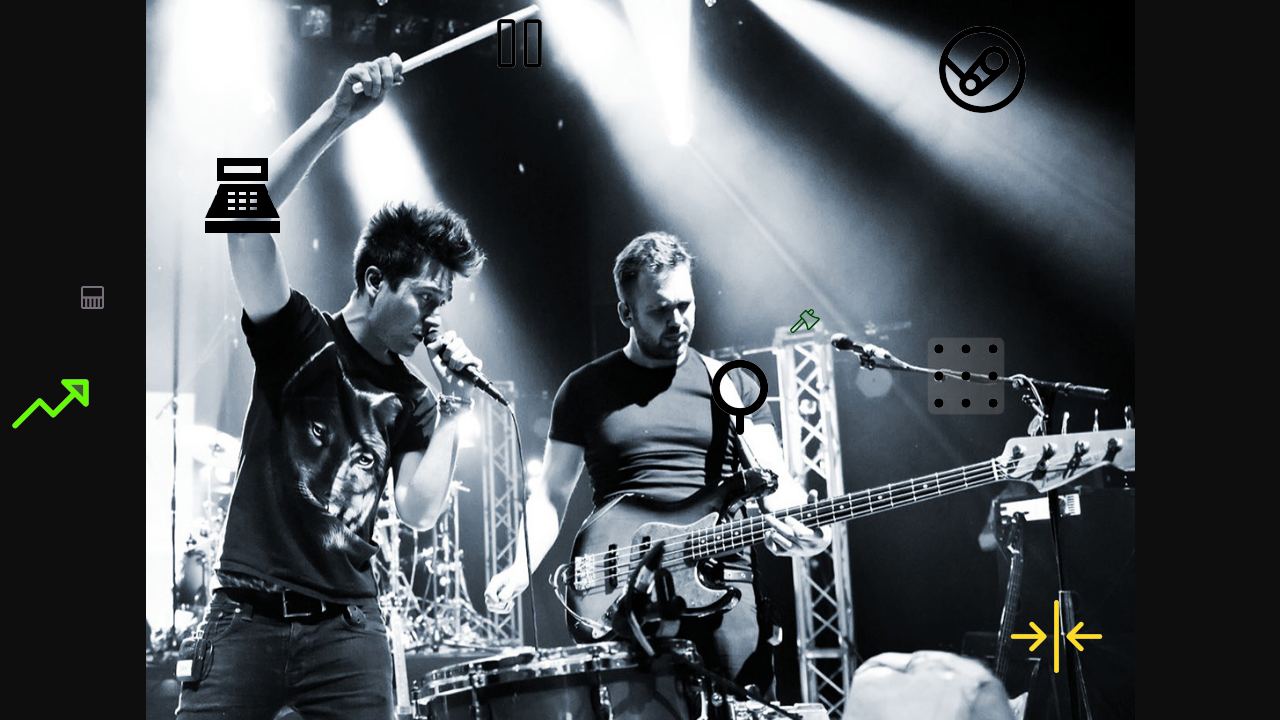  Describe the element at coordinates (982, 69) in the screenshot. I see `open Steam gaming platform` at that location.